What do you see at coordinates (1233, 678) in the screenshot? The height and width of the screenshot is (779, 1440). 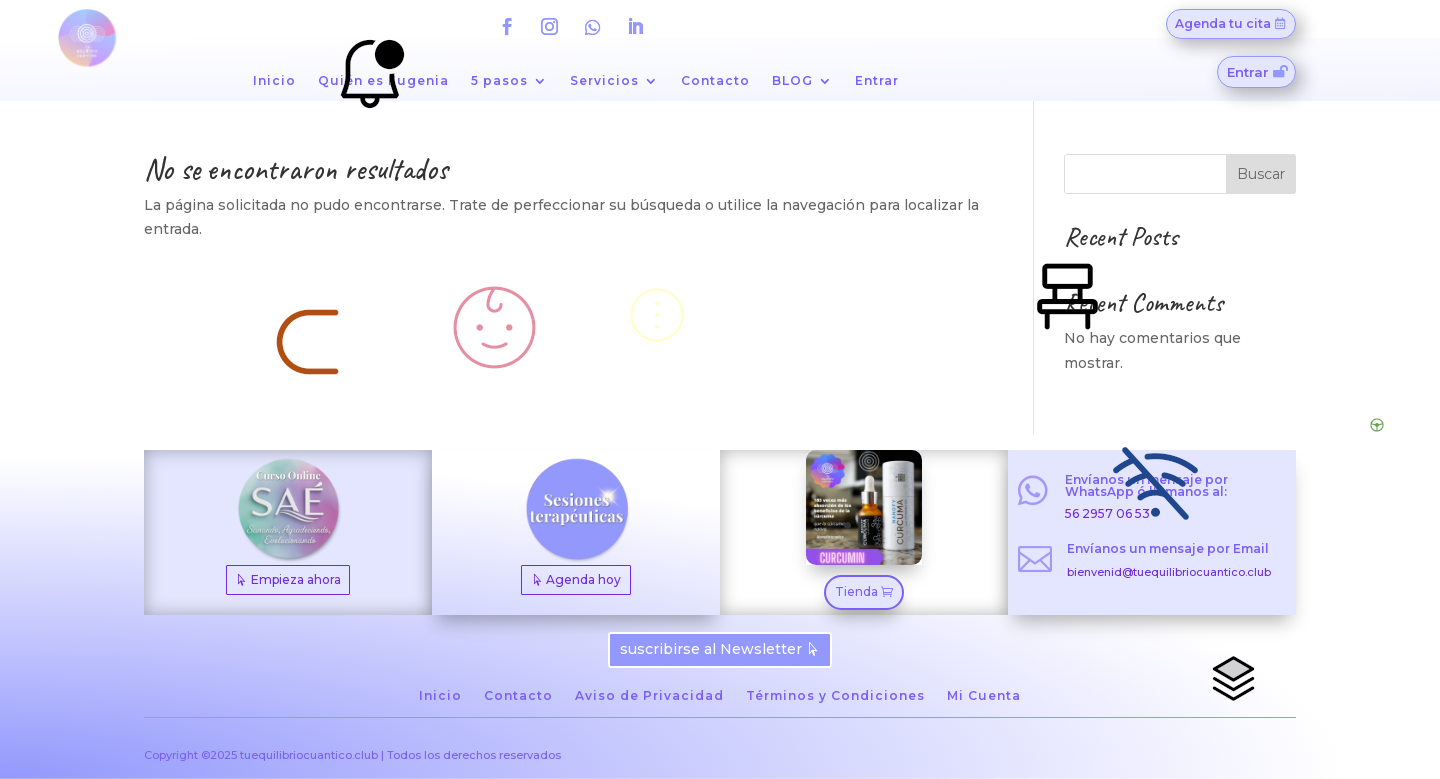 I see `view layers or stacked content` at bounding box center [1233, 678].